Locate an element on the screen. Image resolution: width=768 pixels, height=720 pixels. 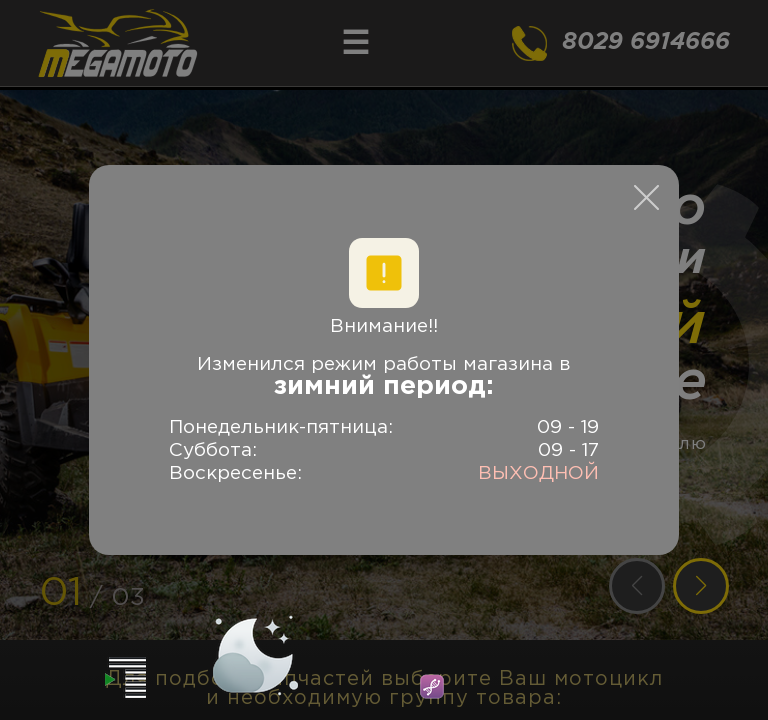
increase text indentation is located at coordinates (125, 677).